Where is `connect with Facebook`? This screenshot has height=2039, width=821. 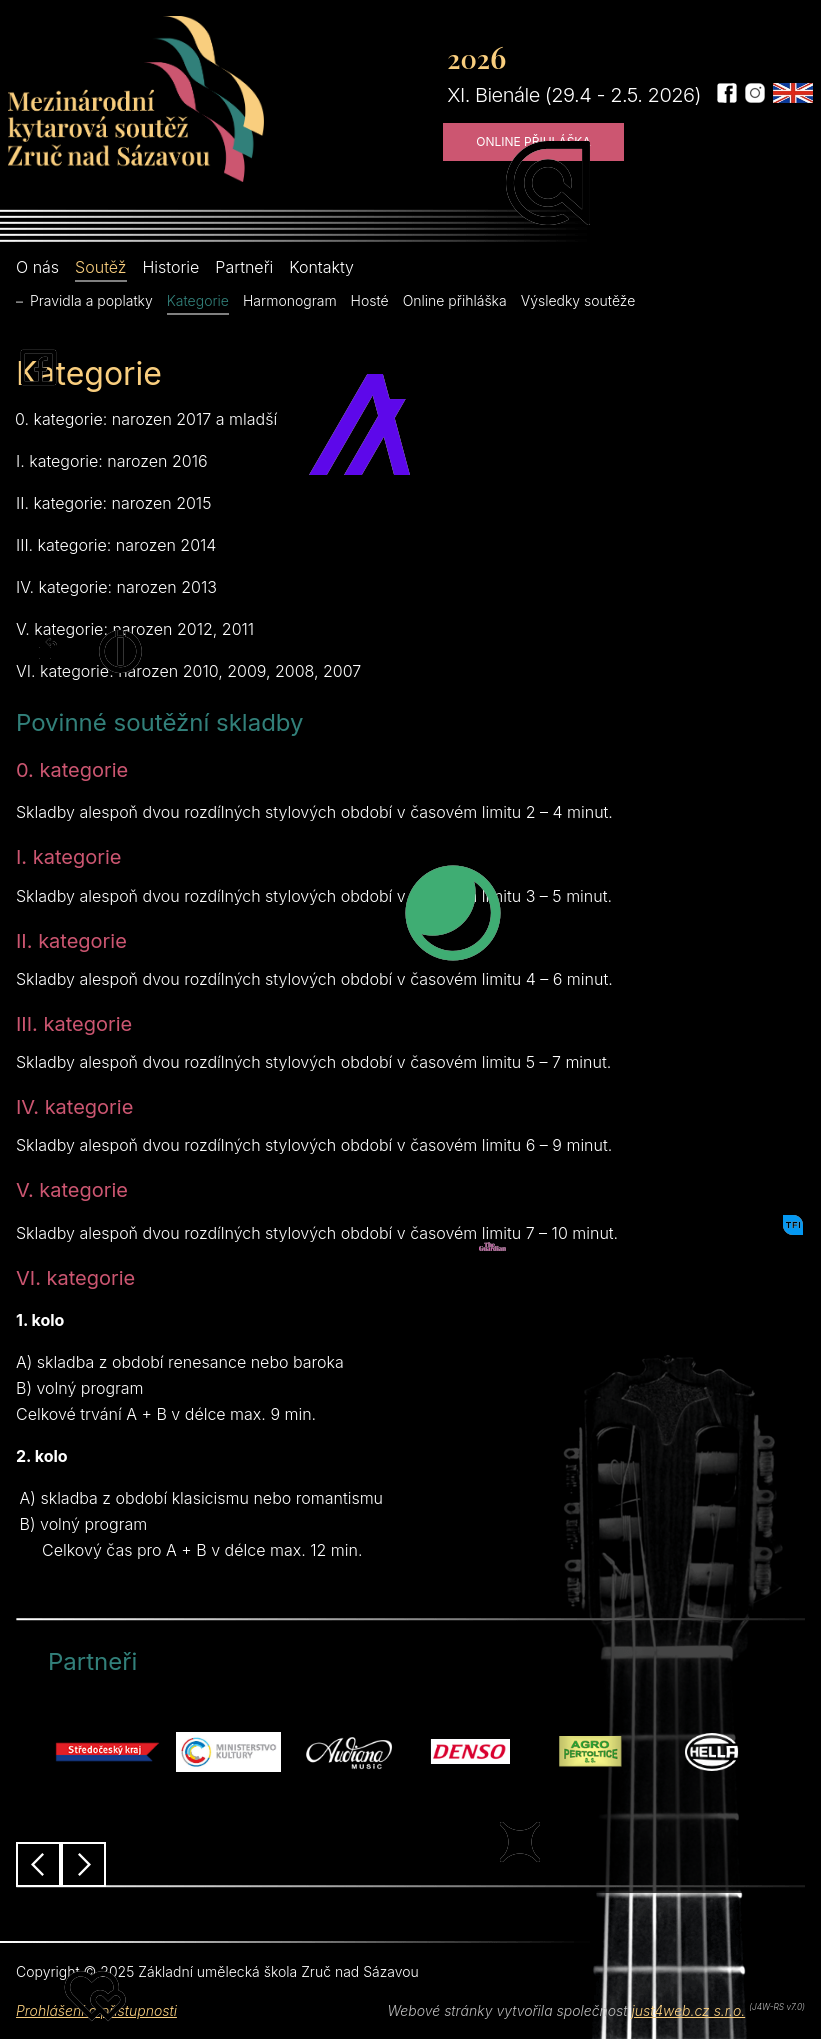 connect with Facebook is located at coordinates (38, 367).